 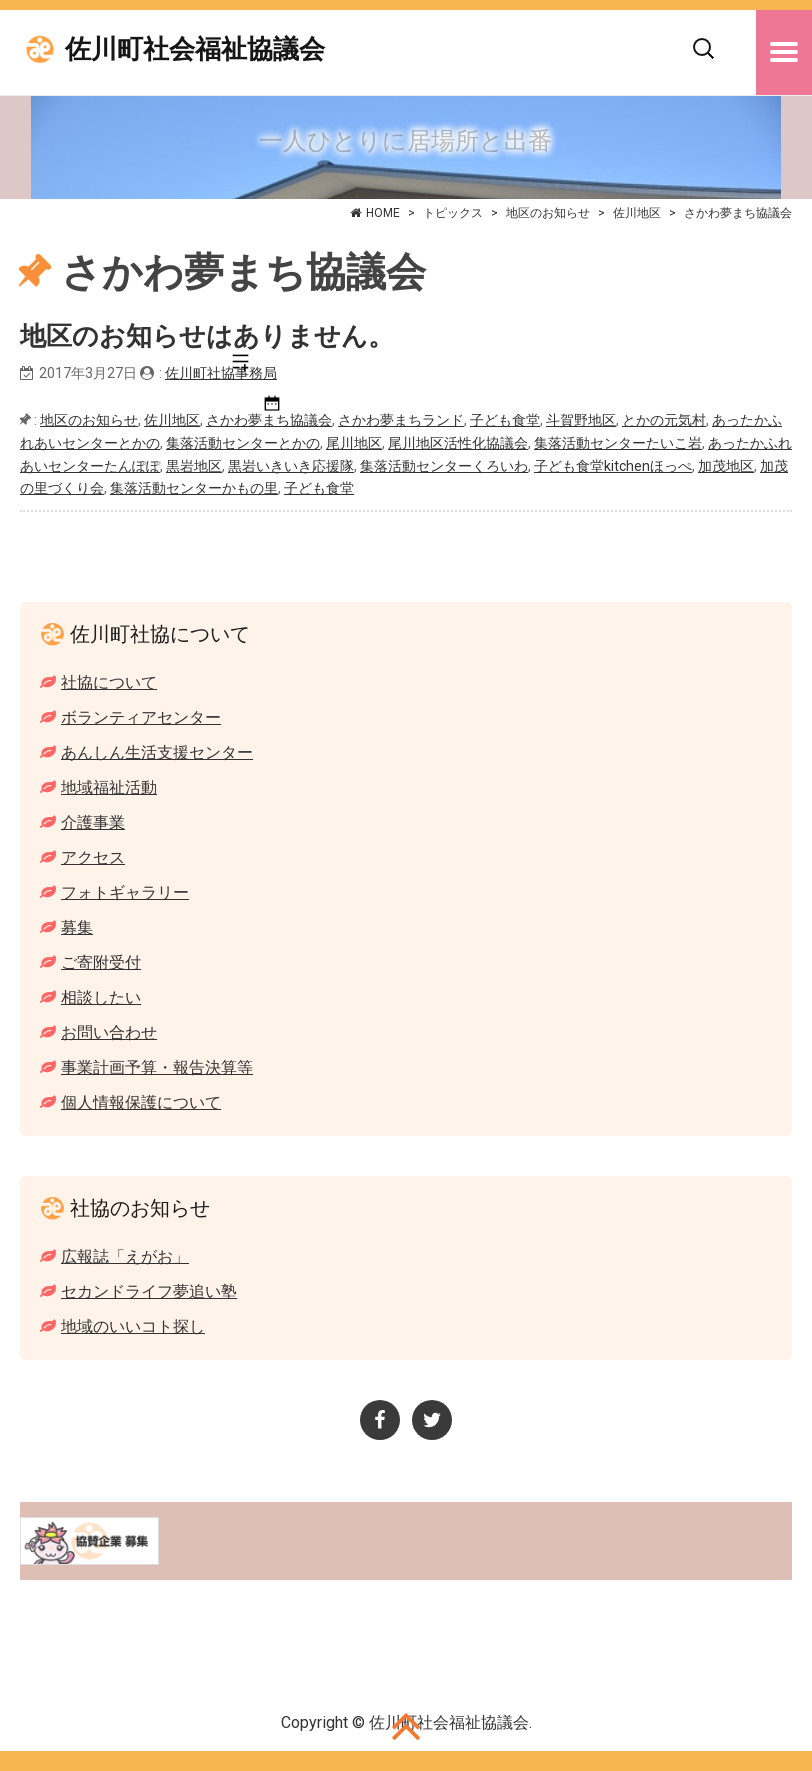 I want to click on add a new menu item, so click(x=240, y=361).